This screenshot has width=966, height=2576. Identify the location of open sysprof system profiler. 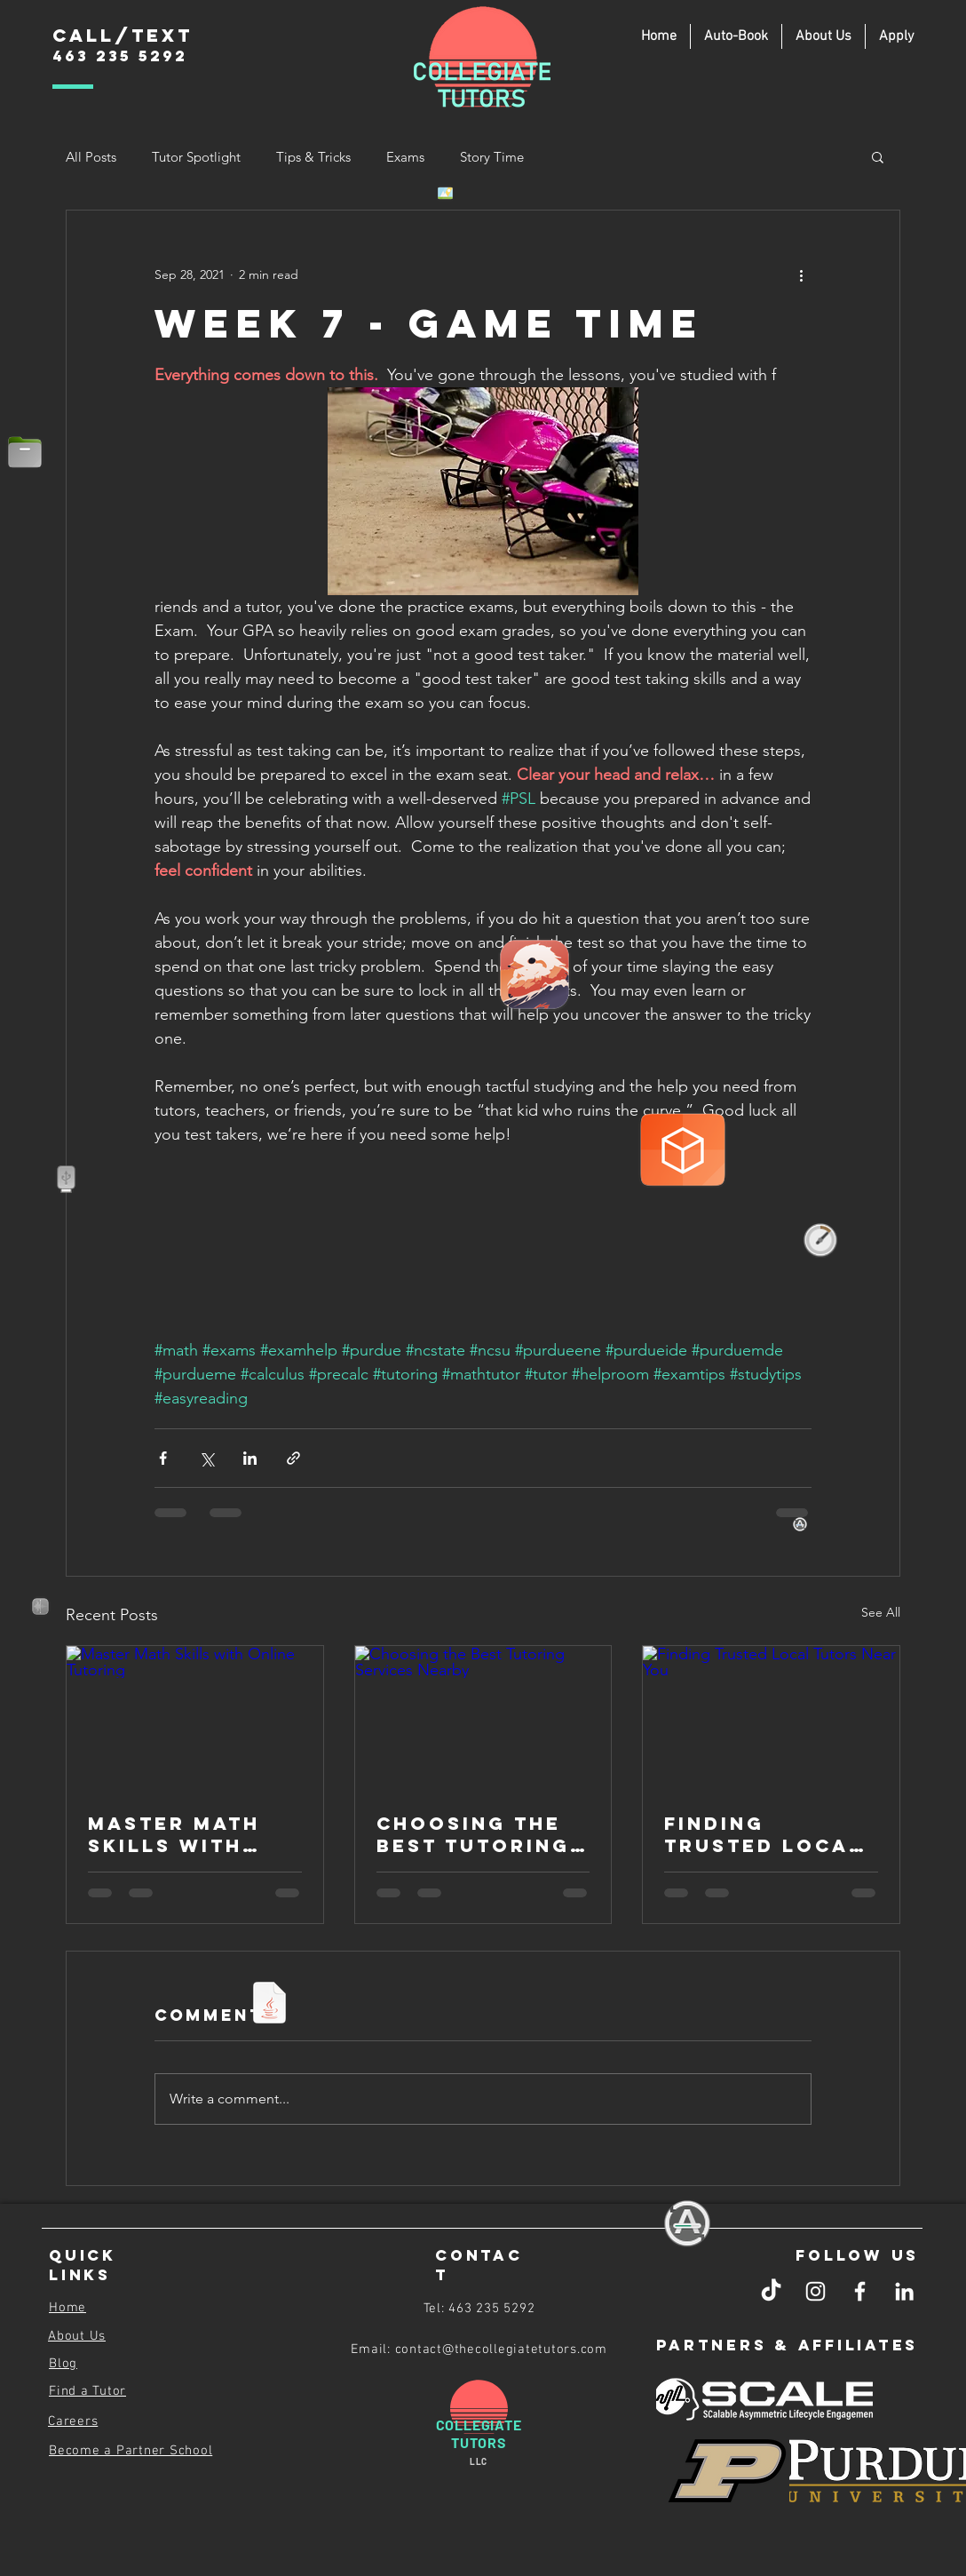
(820, 1240).